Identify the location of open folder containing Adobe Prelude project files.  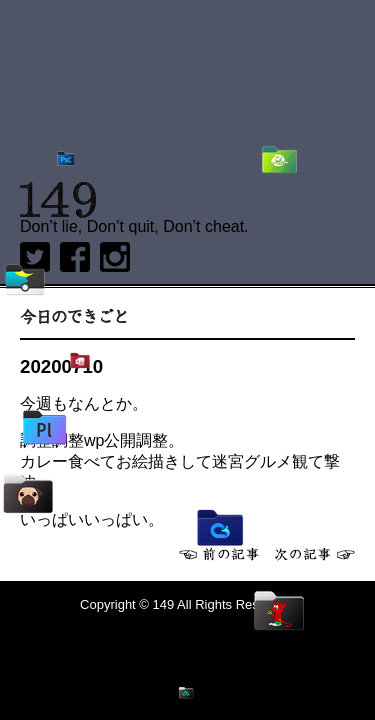
(44, 428).